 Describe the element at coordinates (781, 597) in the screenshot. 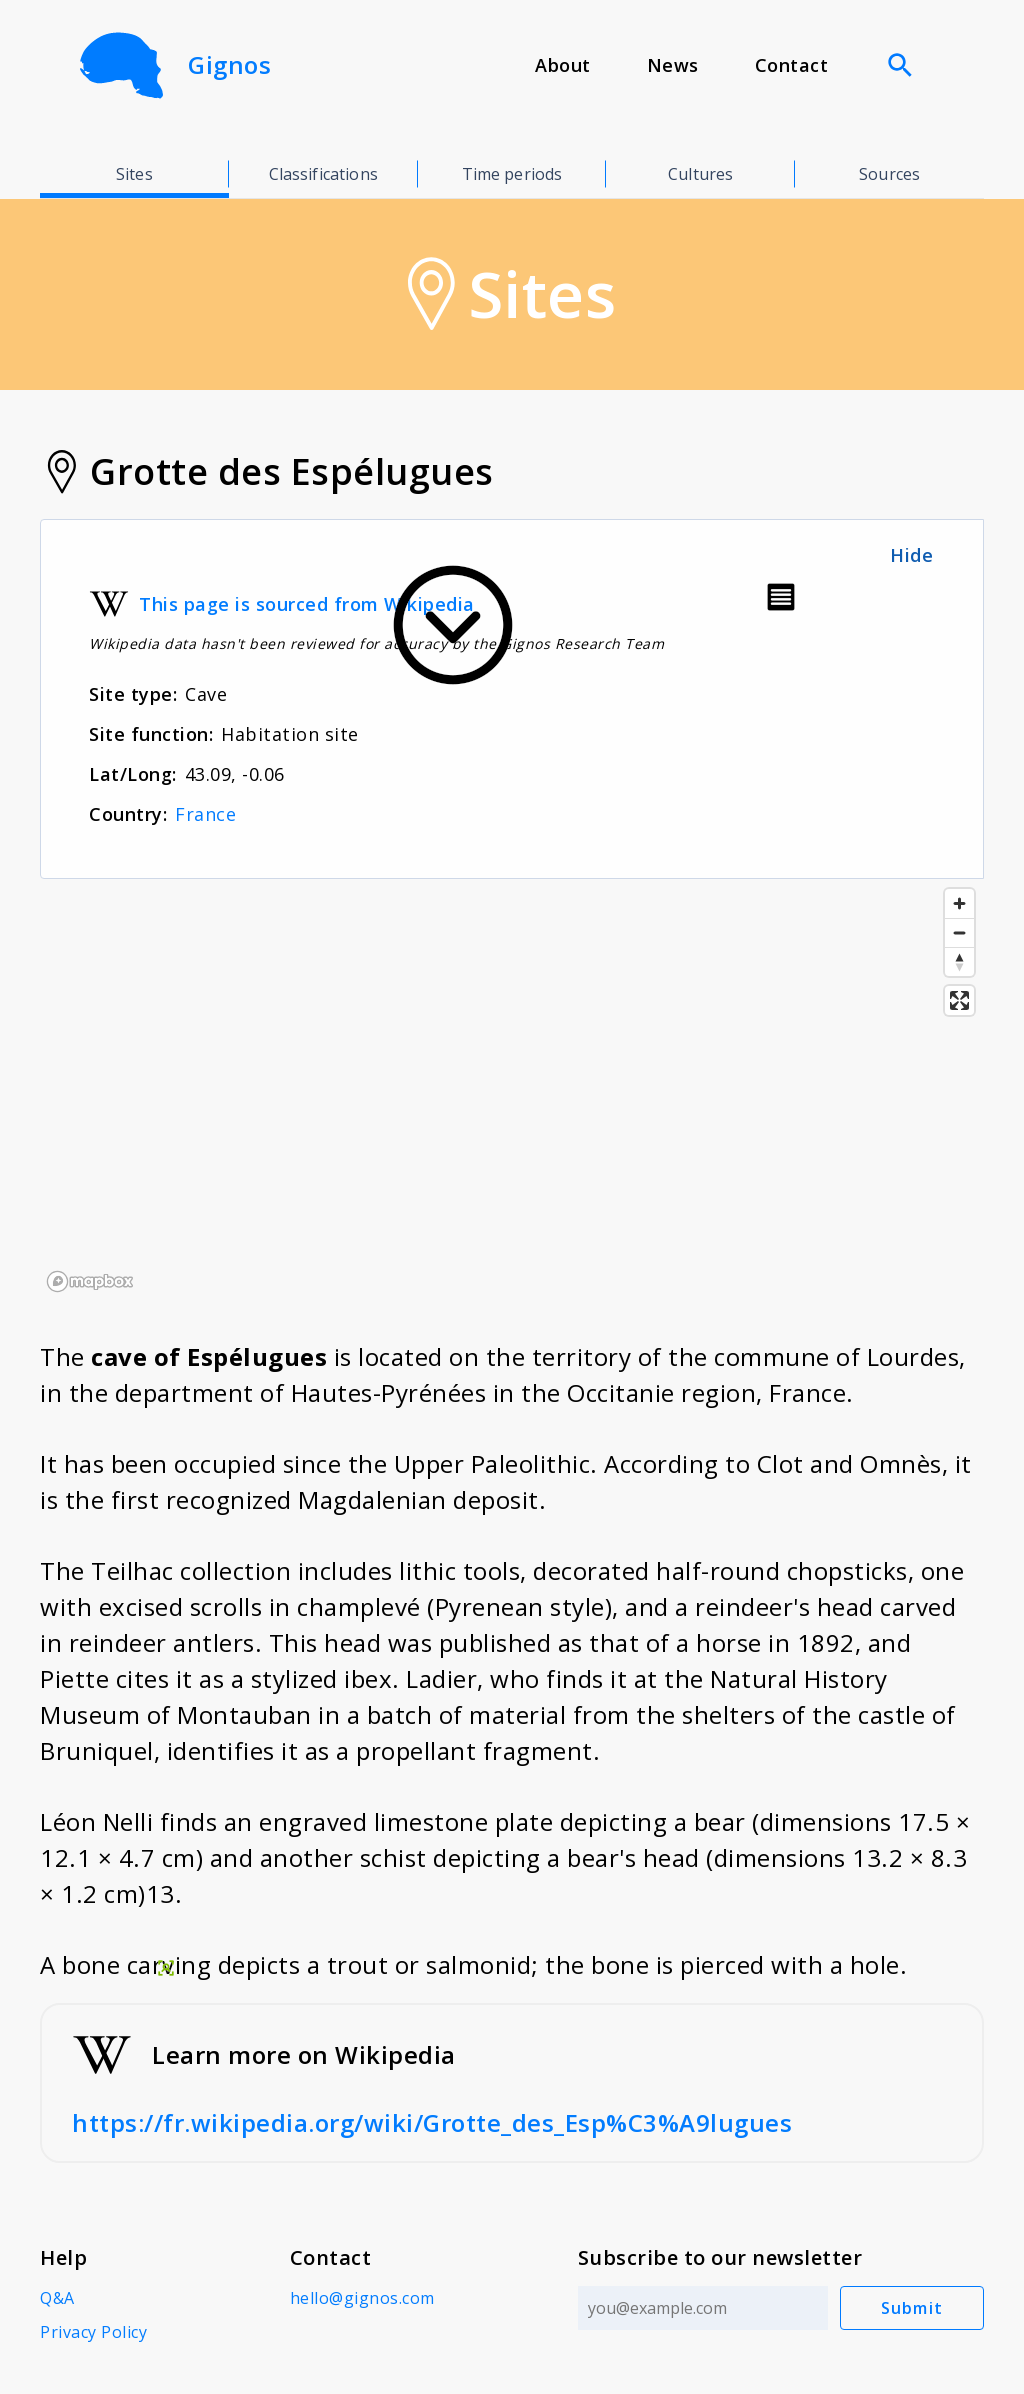

I see `justify text alignment` at that location.